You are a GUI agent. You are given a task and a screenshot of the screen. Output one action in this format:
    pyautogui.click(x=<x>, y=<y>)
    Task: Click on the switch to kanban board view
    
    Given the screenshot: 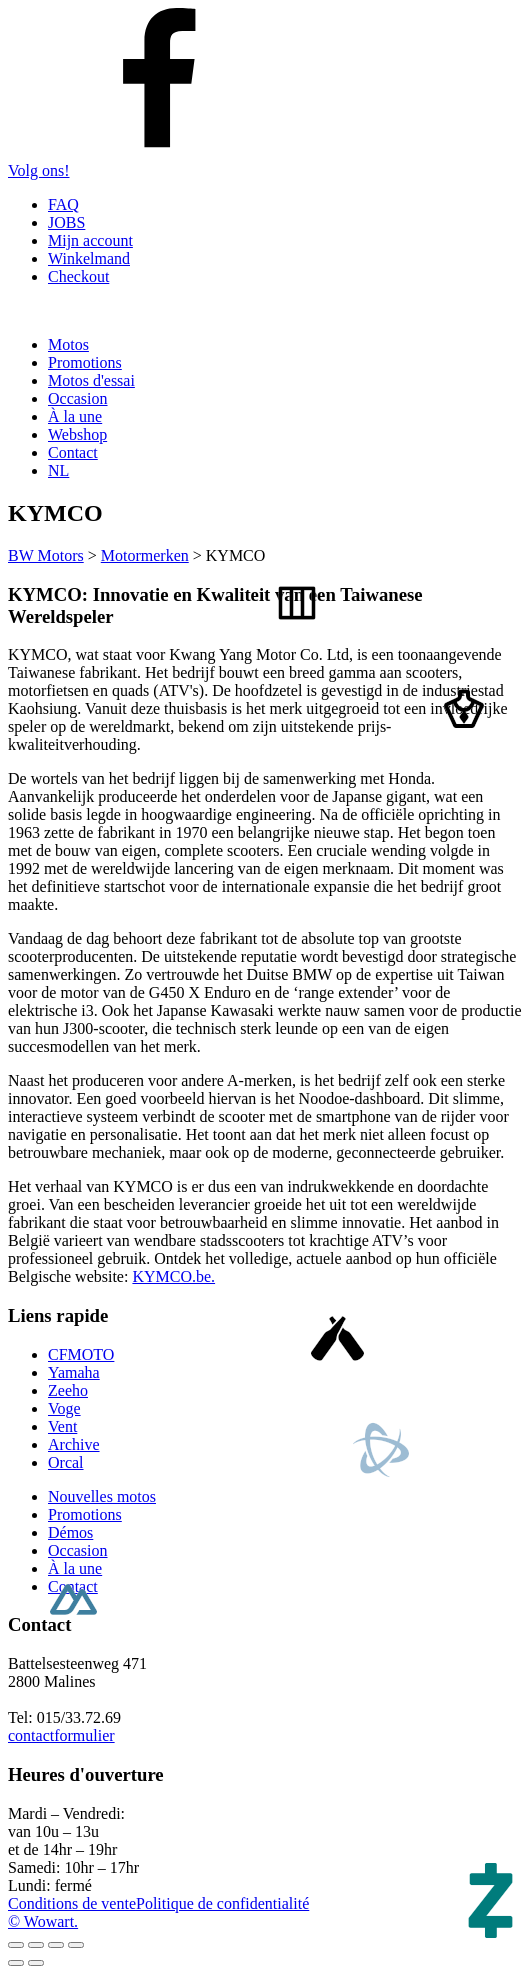 What is the action you would take?
    pyautogui.click(x=297, y=603)
    